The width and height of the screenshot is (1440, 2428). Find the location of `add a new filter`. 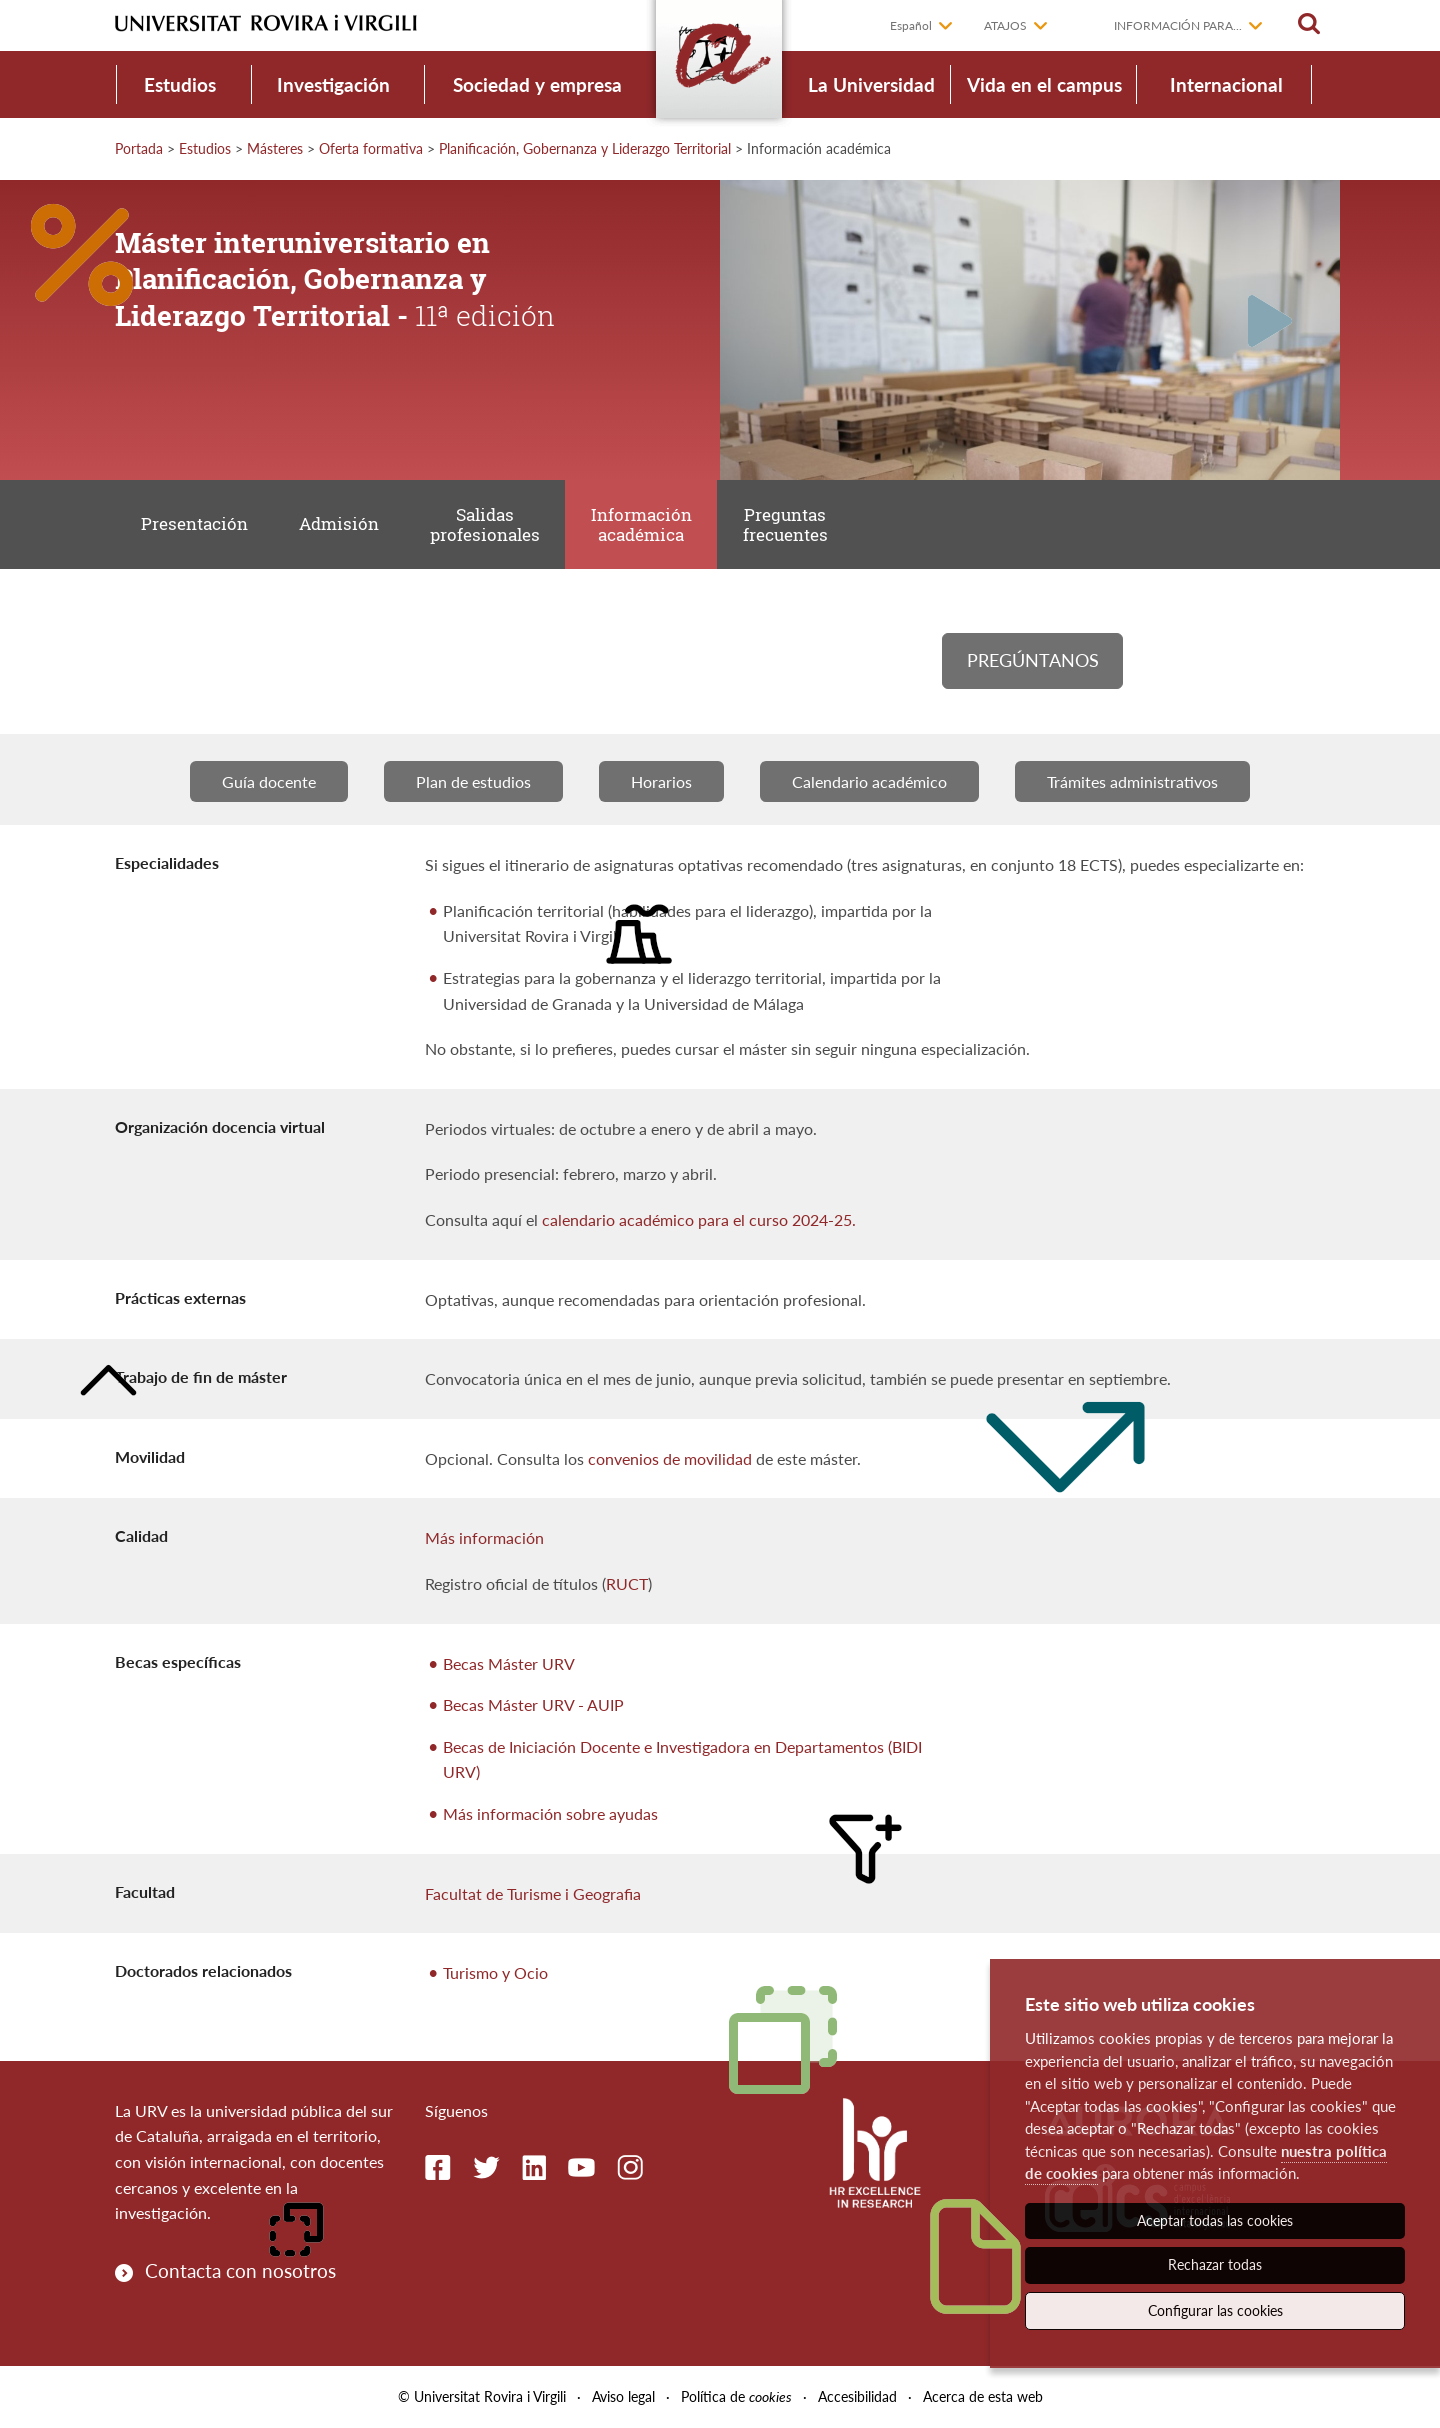

add a new filter is located at coordinates (865, 1847).